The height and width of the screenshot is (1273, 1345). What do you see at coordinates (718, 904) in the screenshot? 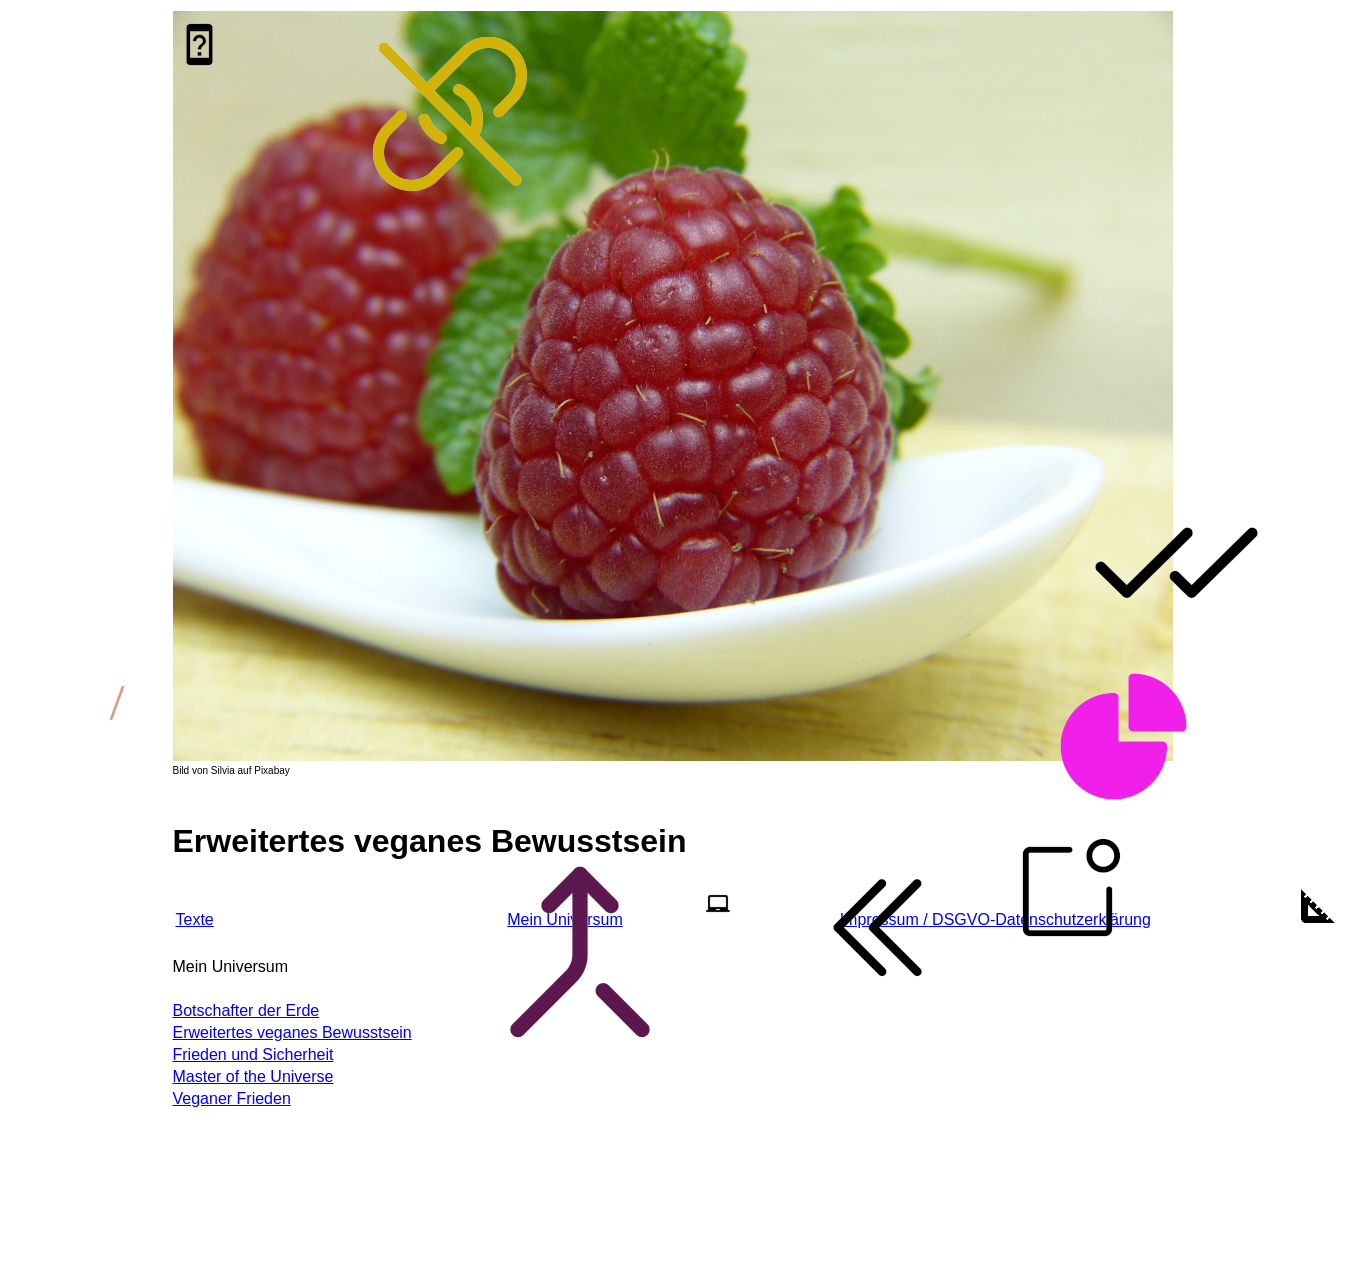
I see `access chromebook or laptop settings` at bounding box center [718, 904].